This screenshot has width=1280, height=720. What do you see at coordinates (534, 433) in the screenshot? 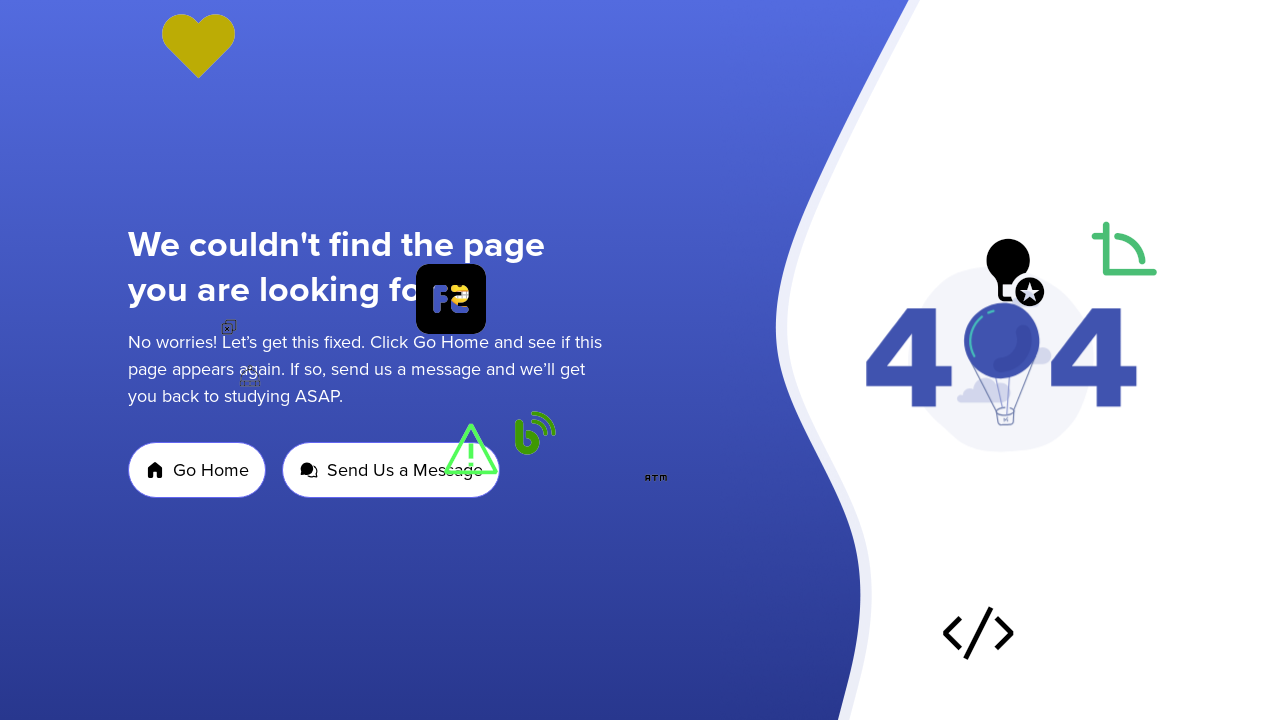
I see `access blog or publishing platform` at bounding box center [534, 433].